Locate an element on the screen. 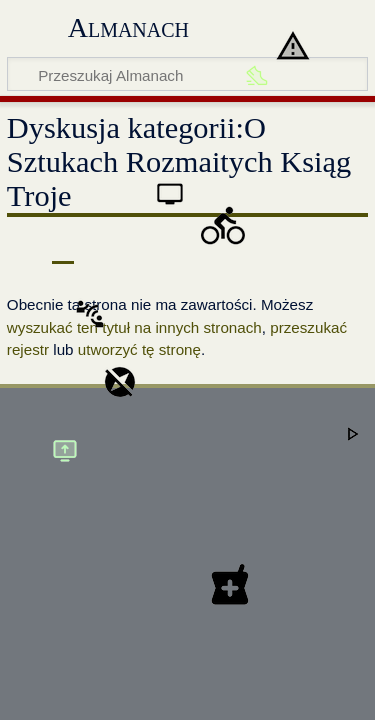 The height and width of the screenshot is (720, 375). start a run or workout activity is located at coordinates (256, 76).